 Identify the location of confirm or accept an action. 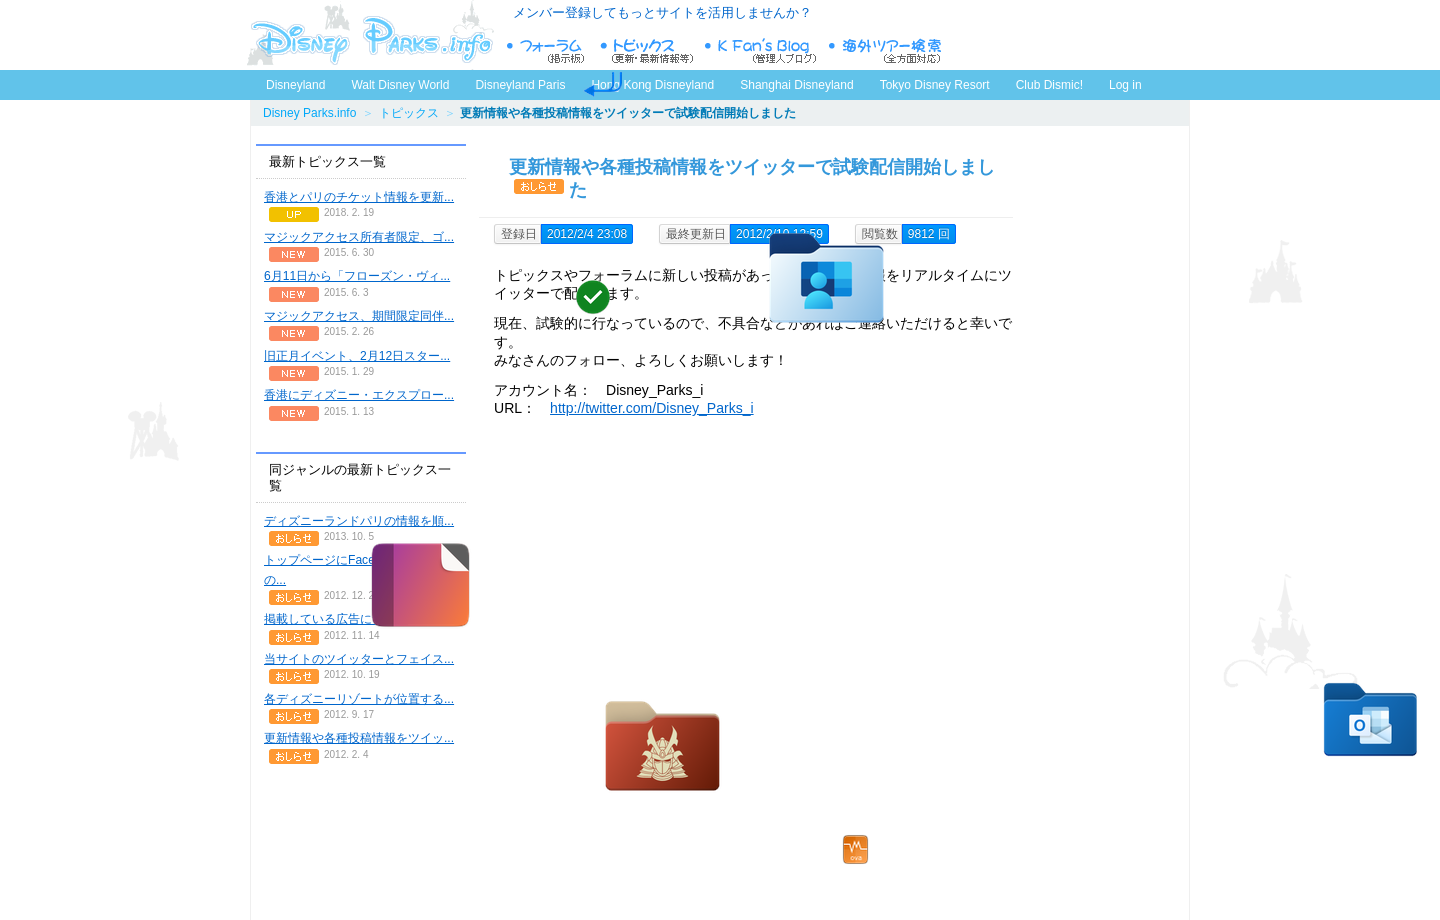
(593, 297).